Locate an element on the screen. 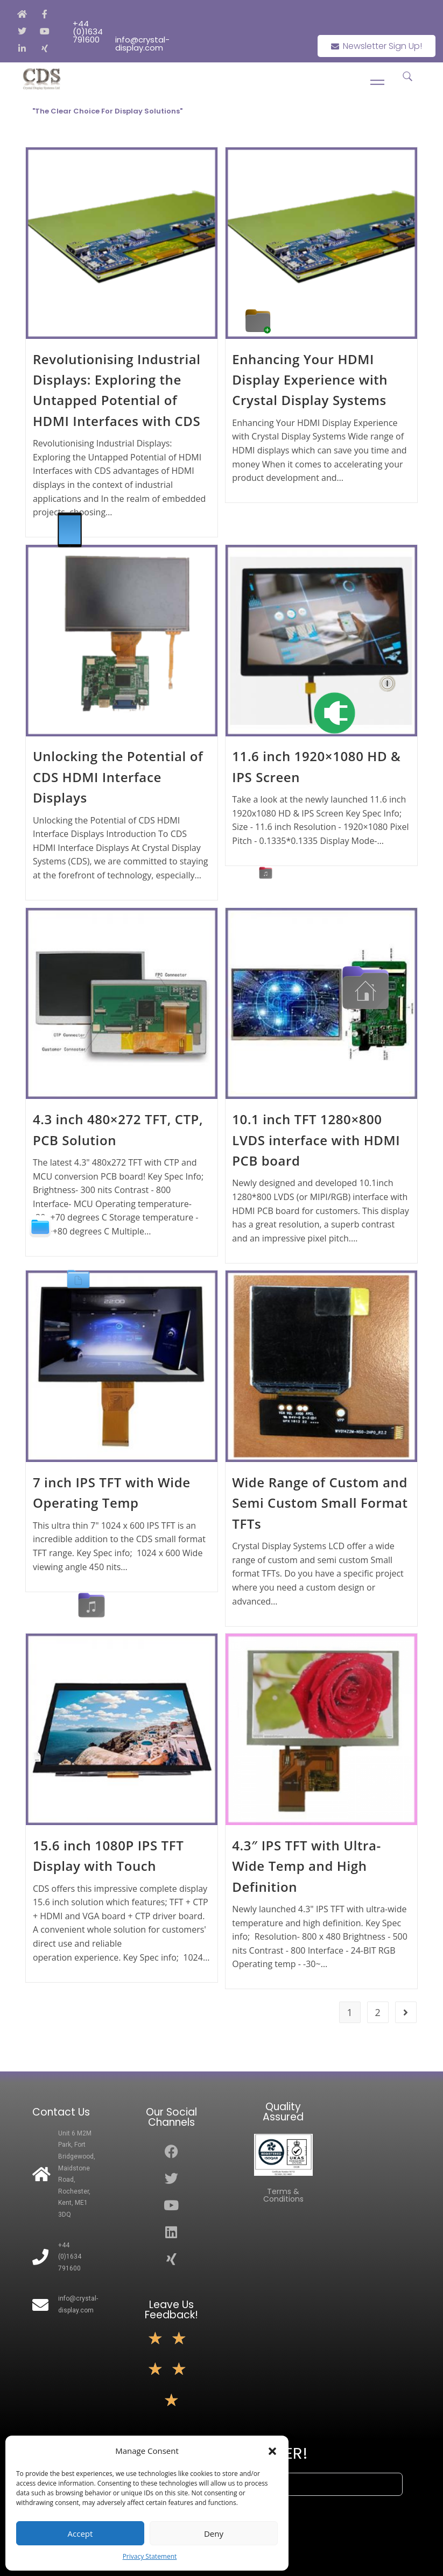 The height and width of the screenshot is (2576, 443). create a new folder is located at coordinates (258, 321).